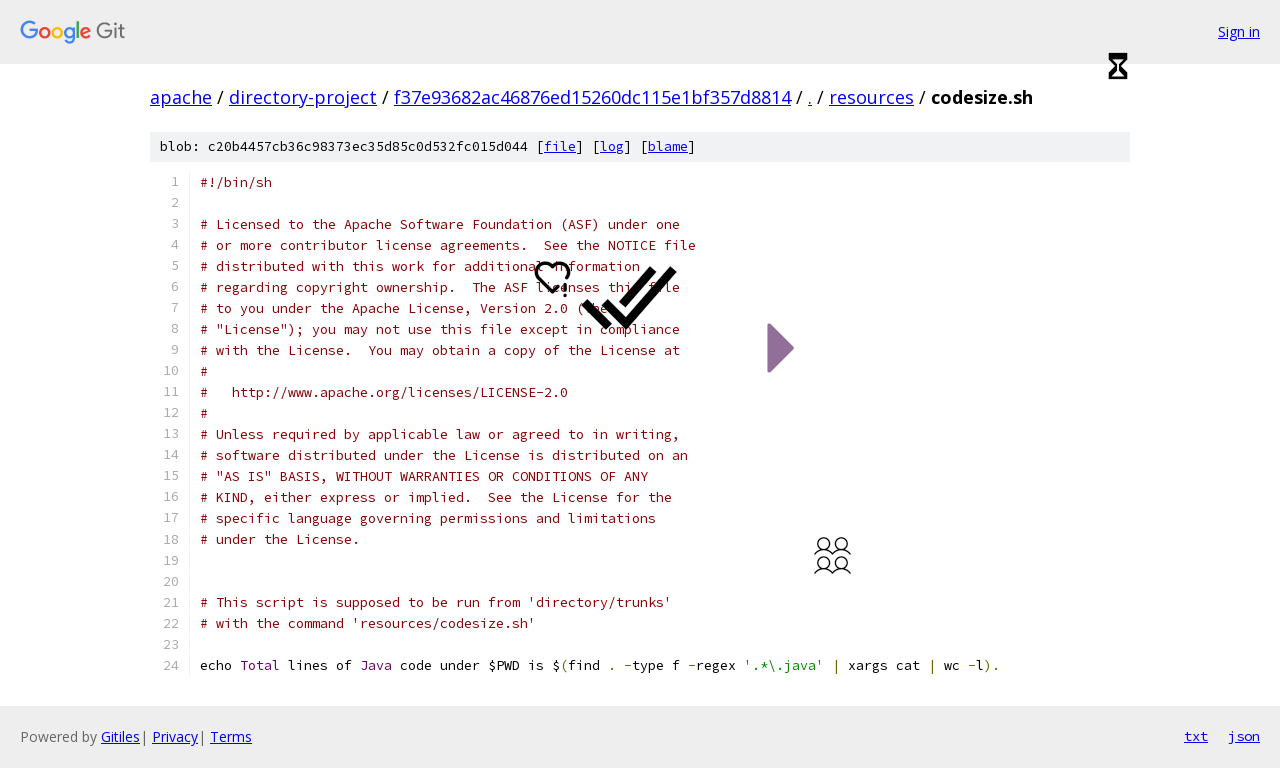 Image resolution: width=1280 pixels, height=768 pixels. What do you see at coordinates (1118, 66) in the screenshot?
I see `indicates a process is in progress or loading` at bounding box center [1118, 66].